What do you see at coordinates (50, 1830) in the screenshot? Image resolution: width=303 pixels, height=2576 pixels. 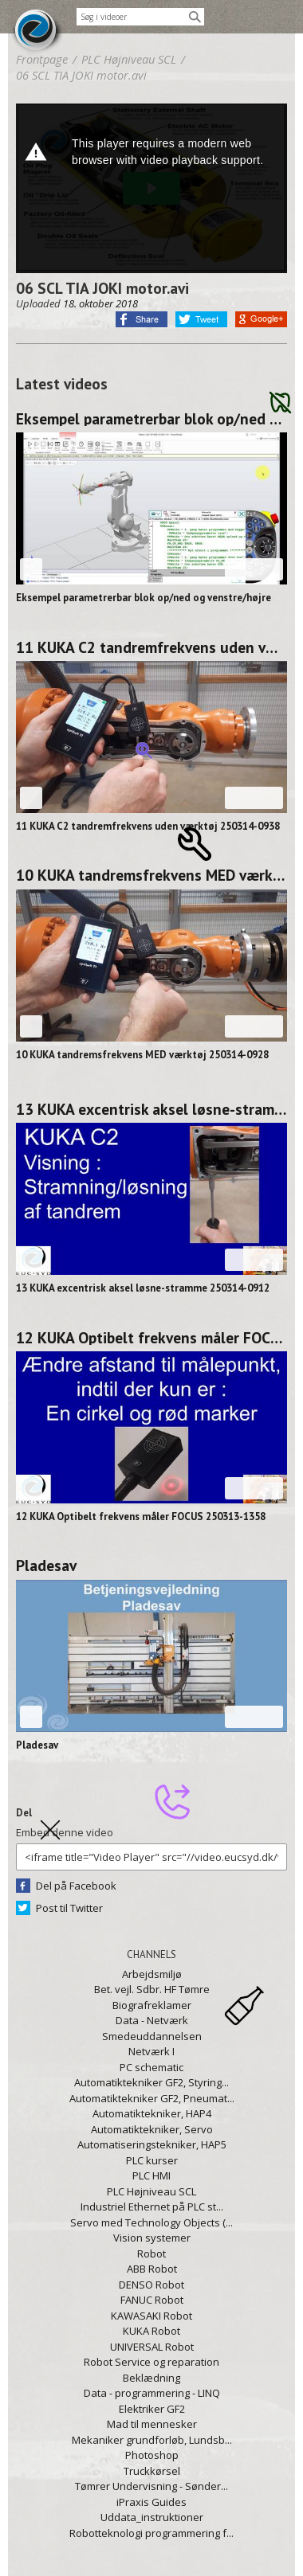 I see `close or dismiss a dialog` at bounding box center [50, 1830].